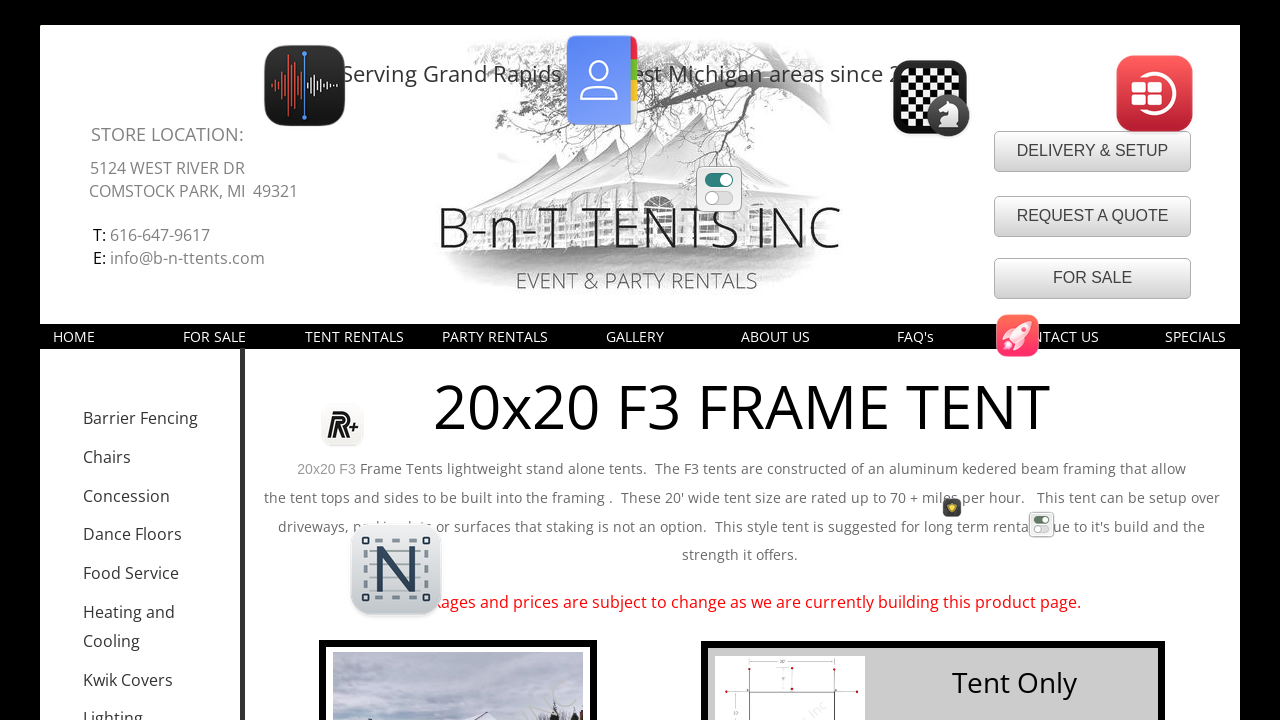 Image resolution: width=1280 pixels, height=720 pixels. What do you see at coordinates (1017, 335) in the screenshot?
I see `open the games app` at bounding box center [1017, 335].